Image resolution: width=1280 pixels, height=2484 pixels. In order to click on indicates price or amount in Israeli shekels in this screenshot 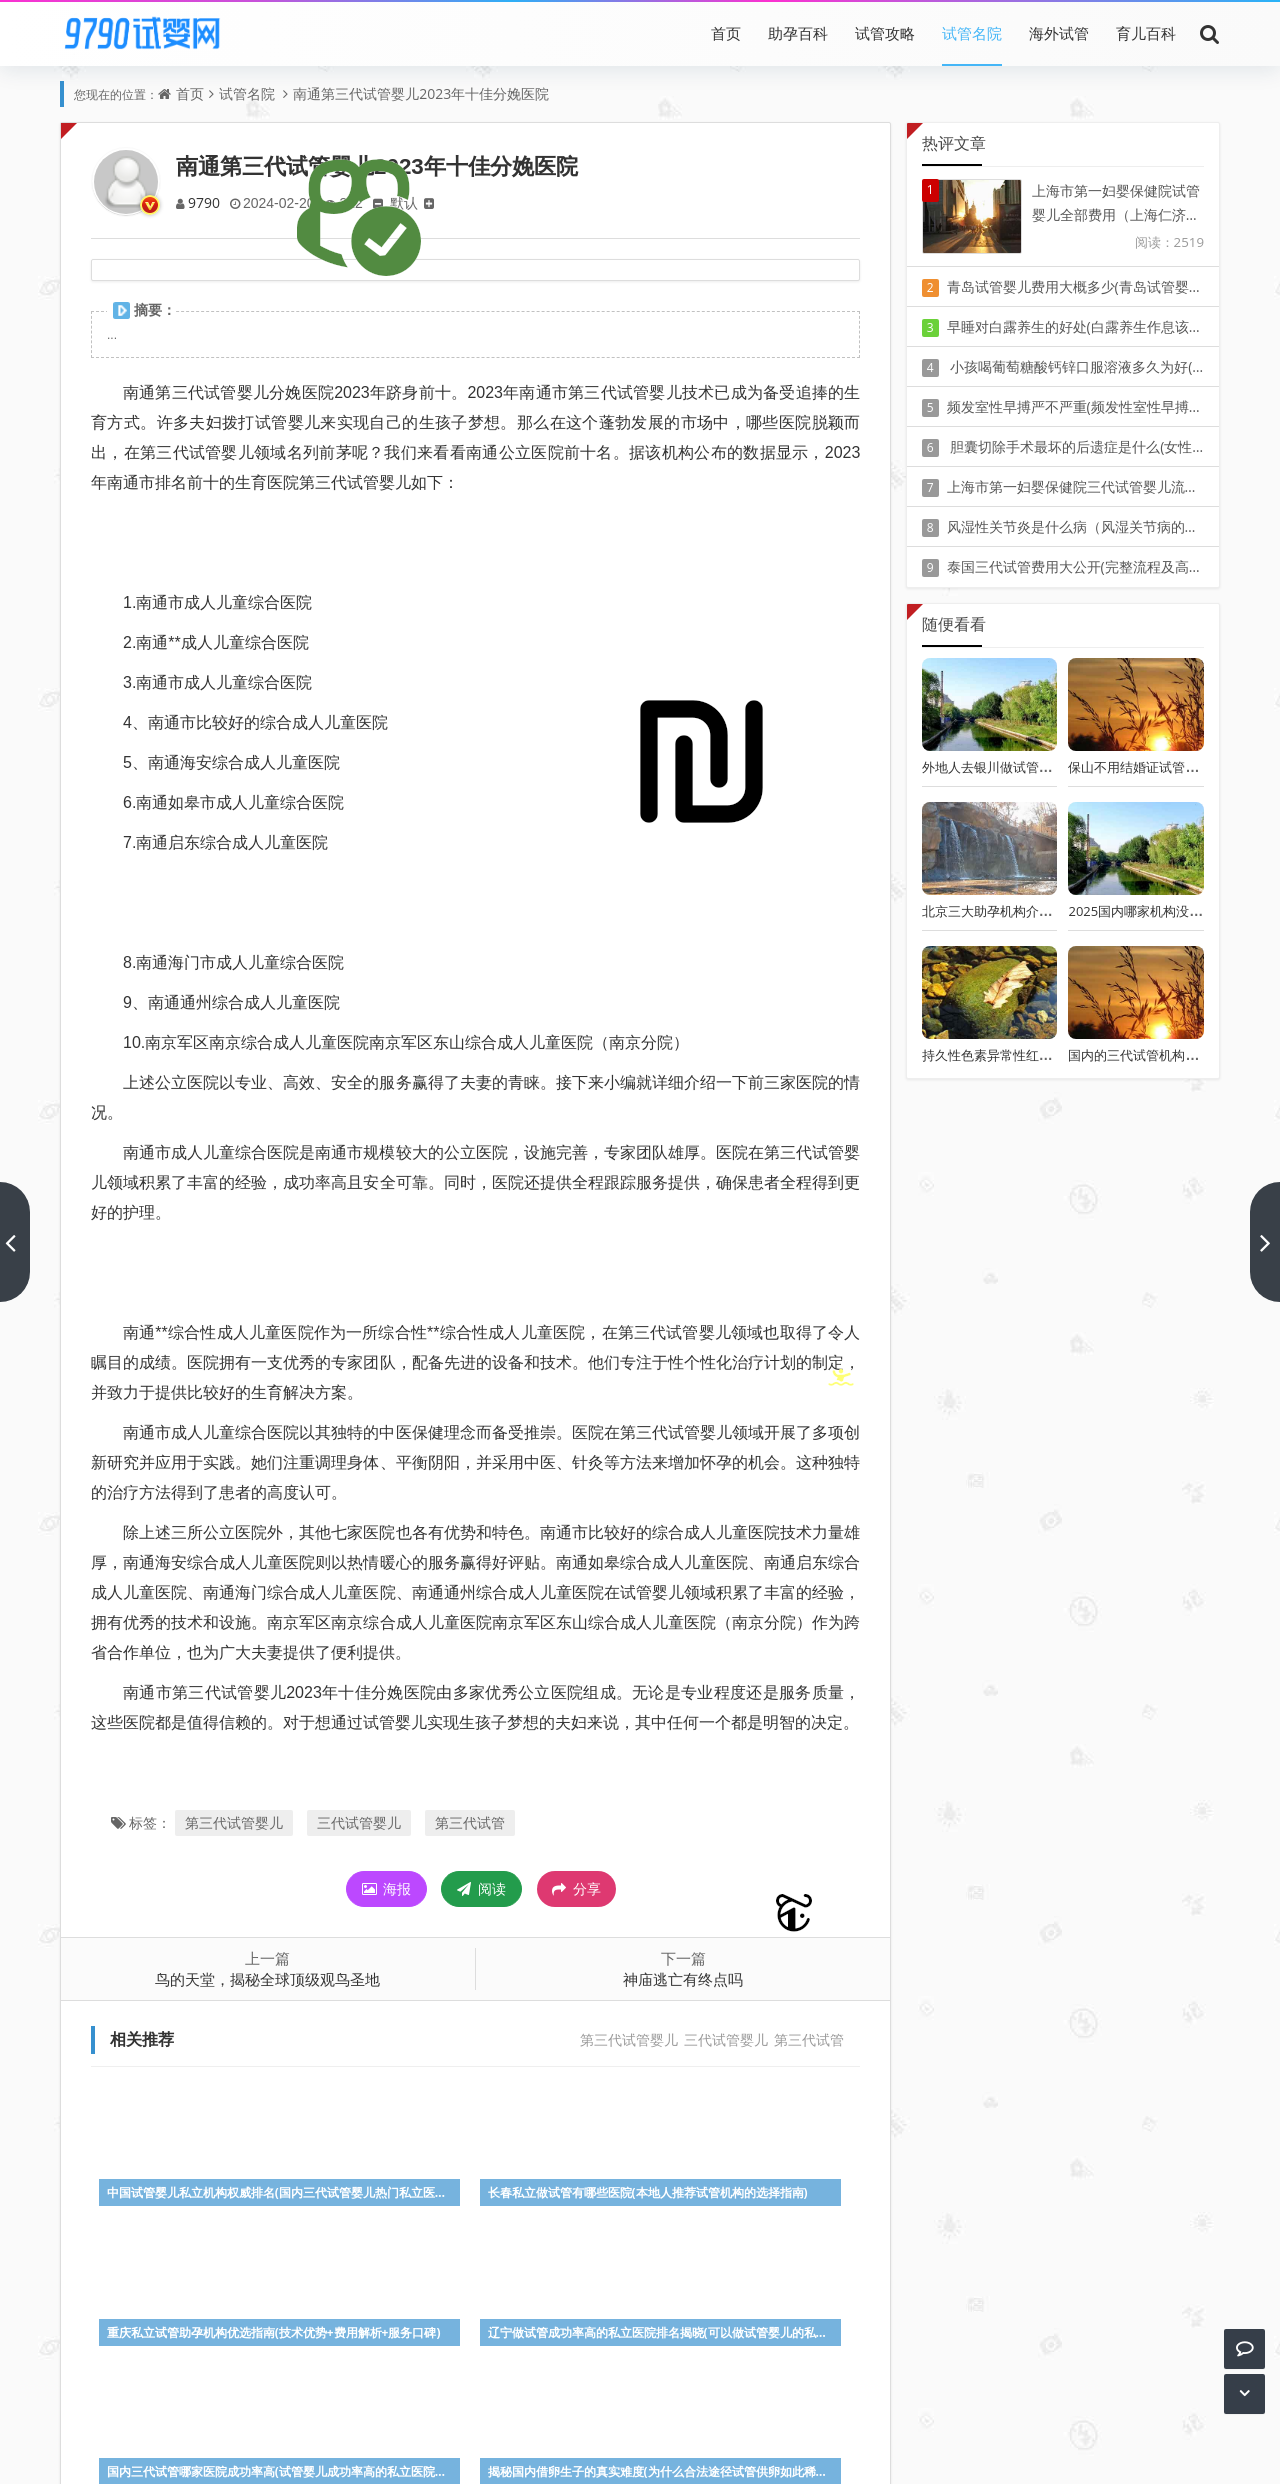, I will do `click(701, 761)`.